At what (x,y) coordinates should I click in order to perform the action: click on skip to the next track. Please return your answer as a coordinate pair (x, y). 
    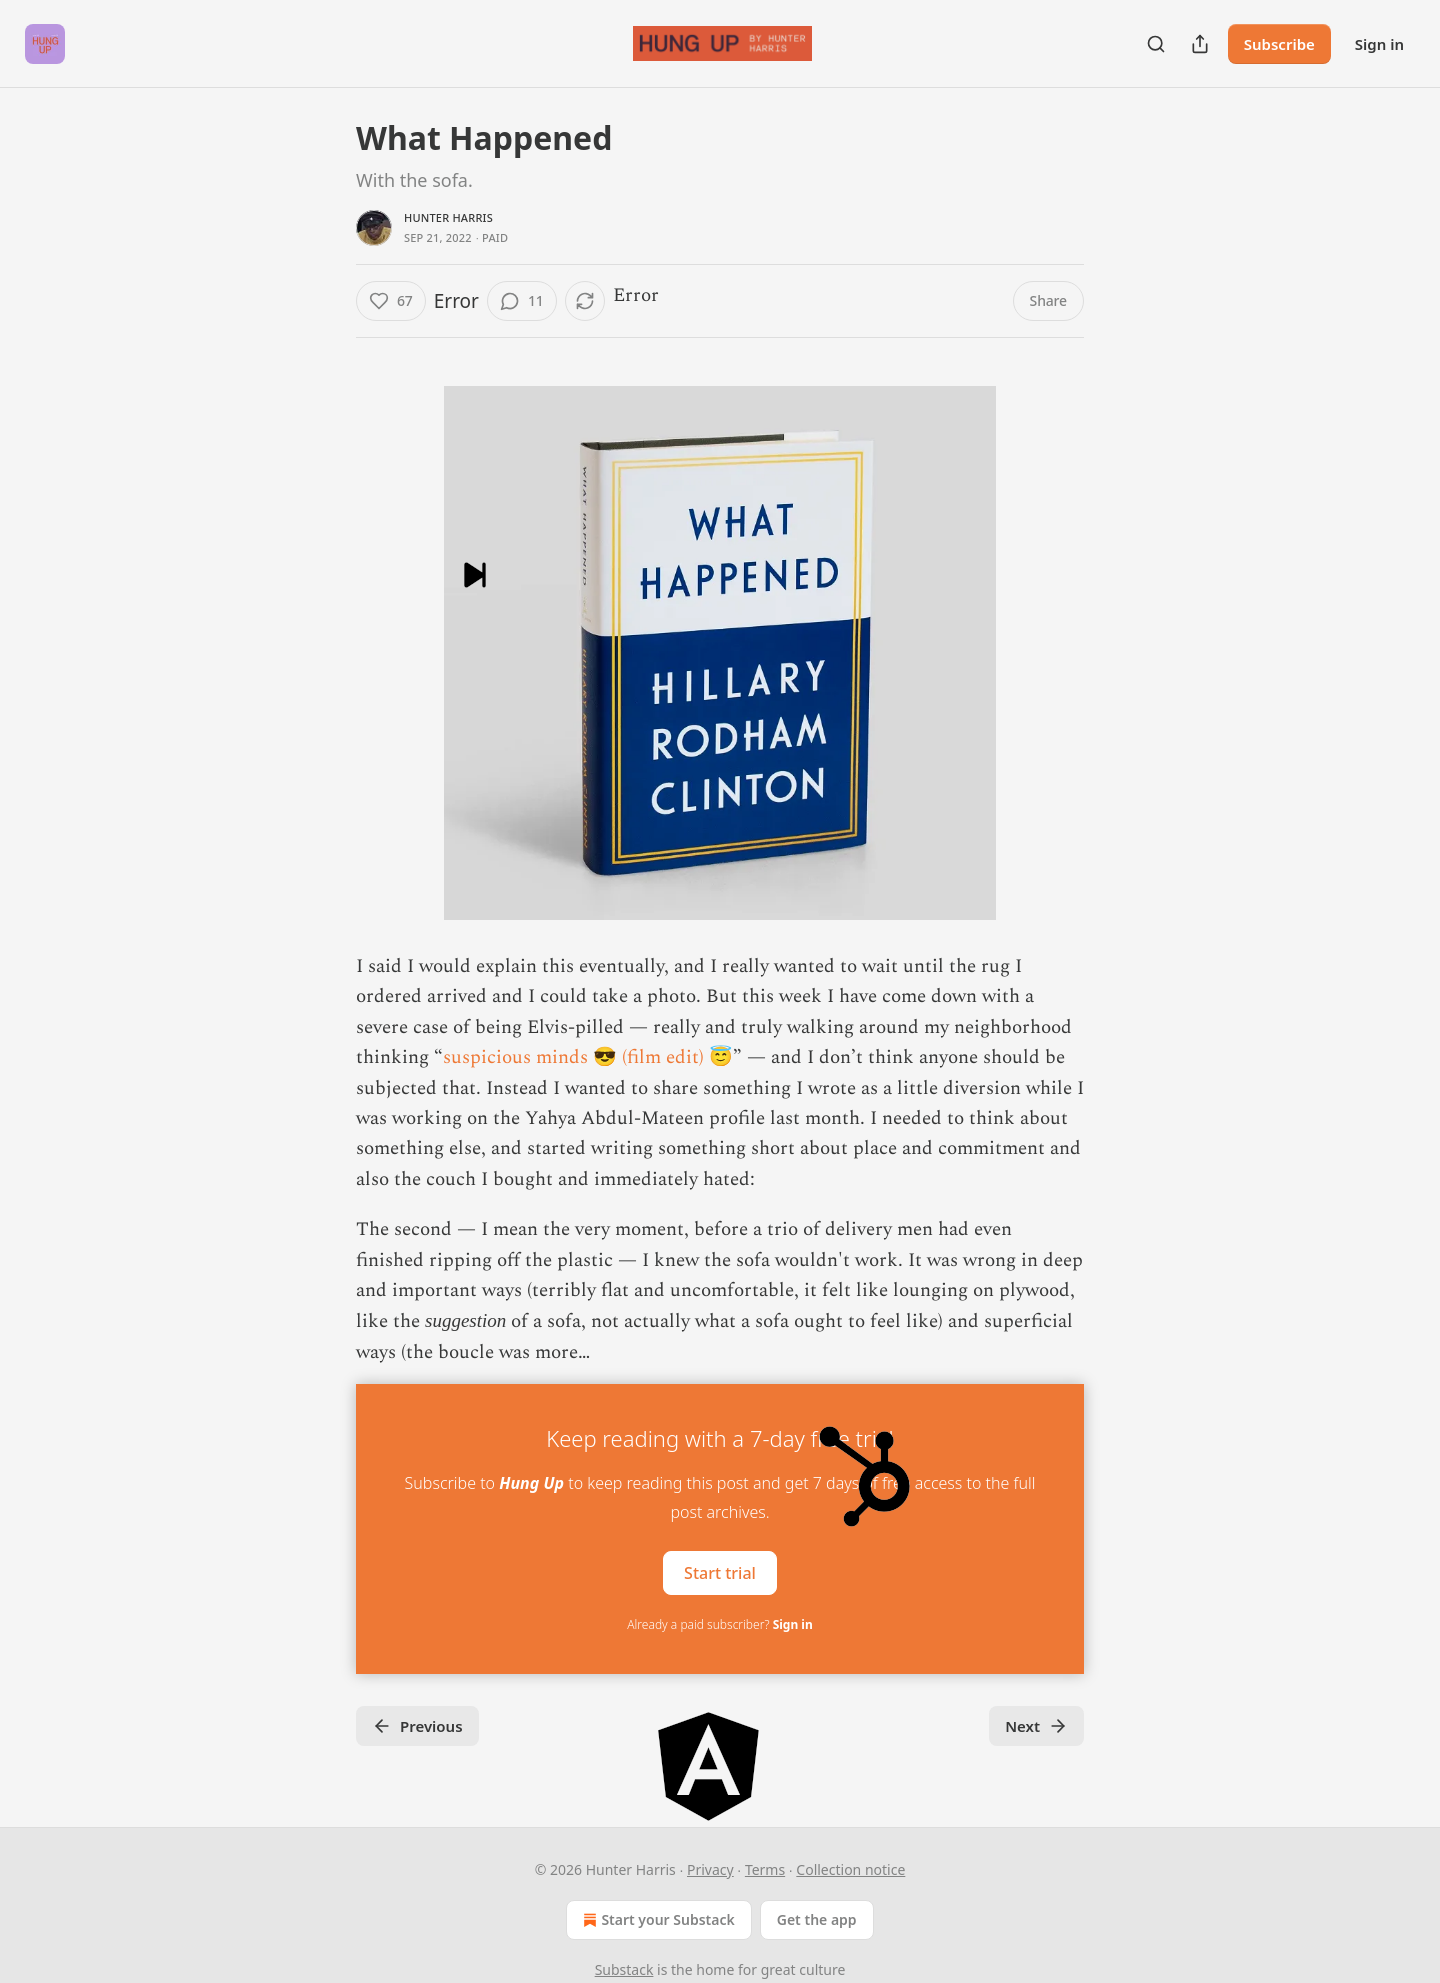
    Looking at the image, I should click on (475, 575).